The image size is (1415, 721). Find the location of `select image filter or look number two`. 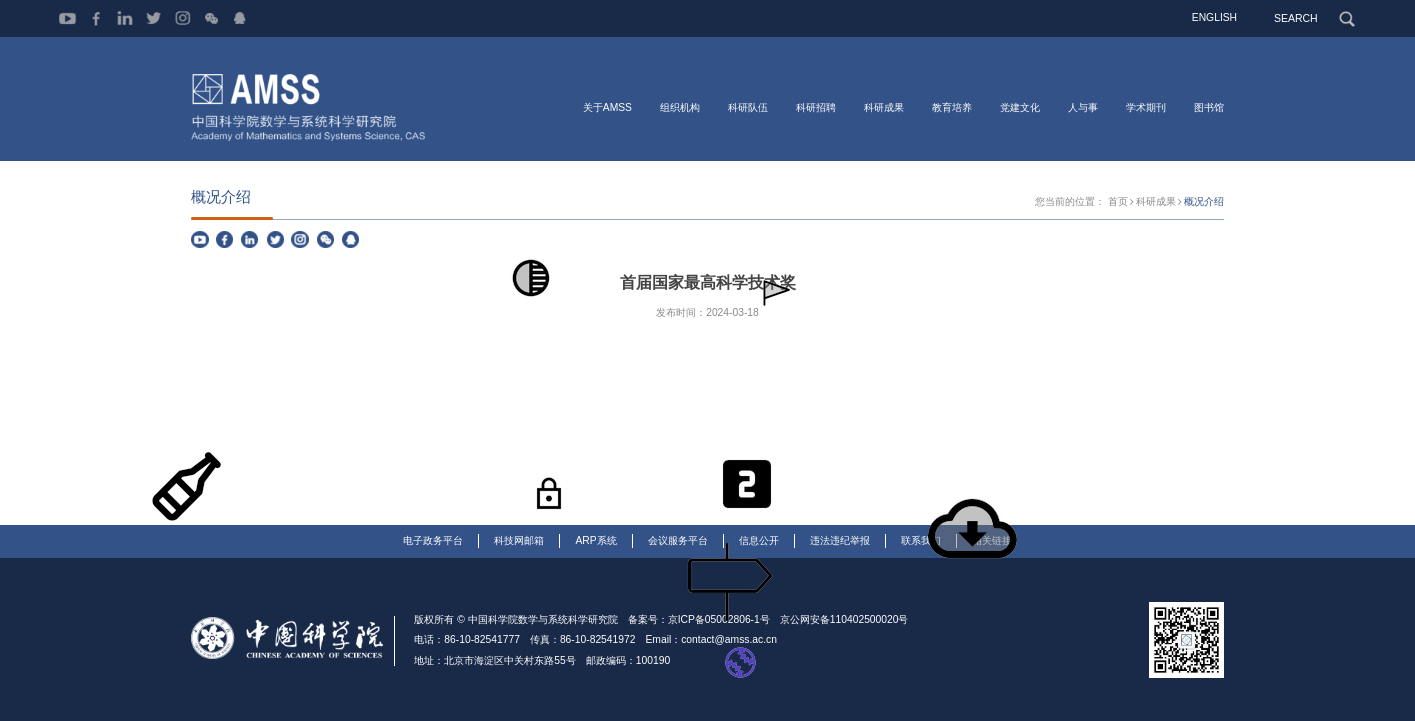

select image filter or look number two is located at coordinates (747, 484).